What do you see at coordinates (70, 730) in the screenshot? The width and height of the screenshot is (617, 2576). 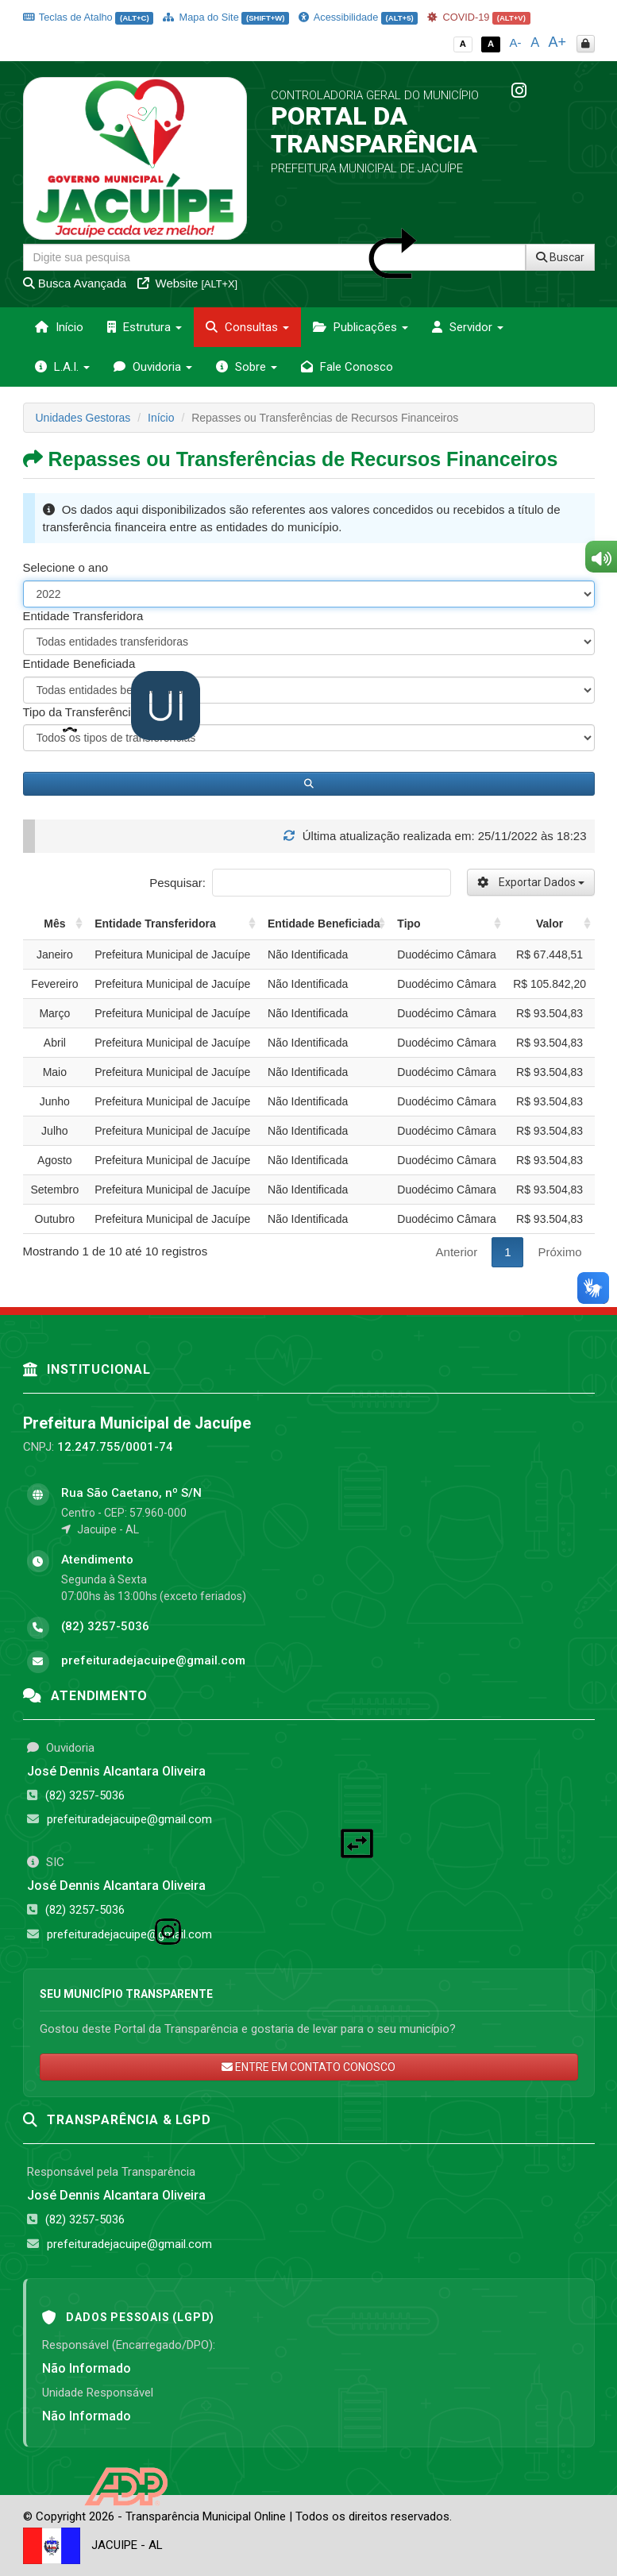 I see `topcoder logo - link to competitive programming platform` at bounding box center [70, 730].